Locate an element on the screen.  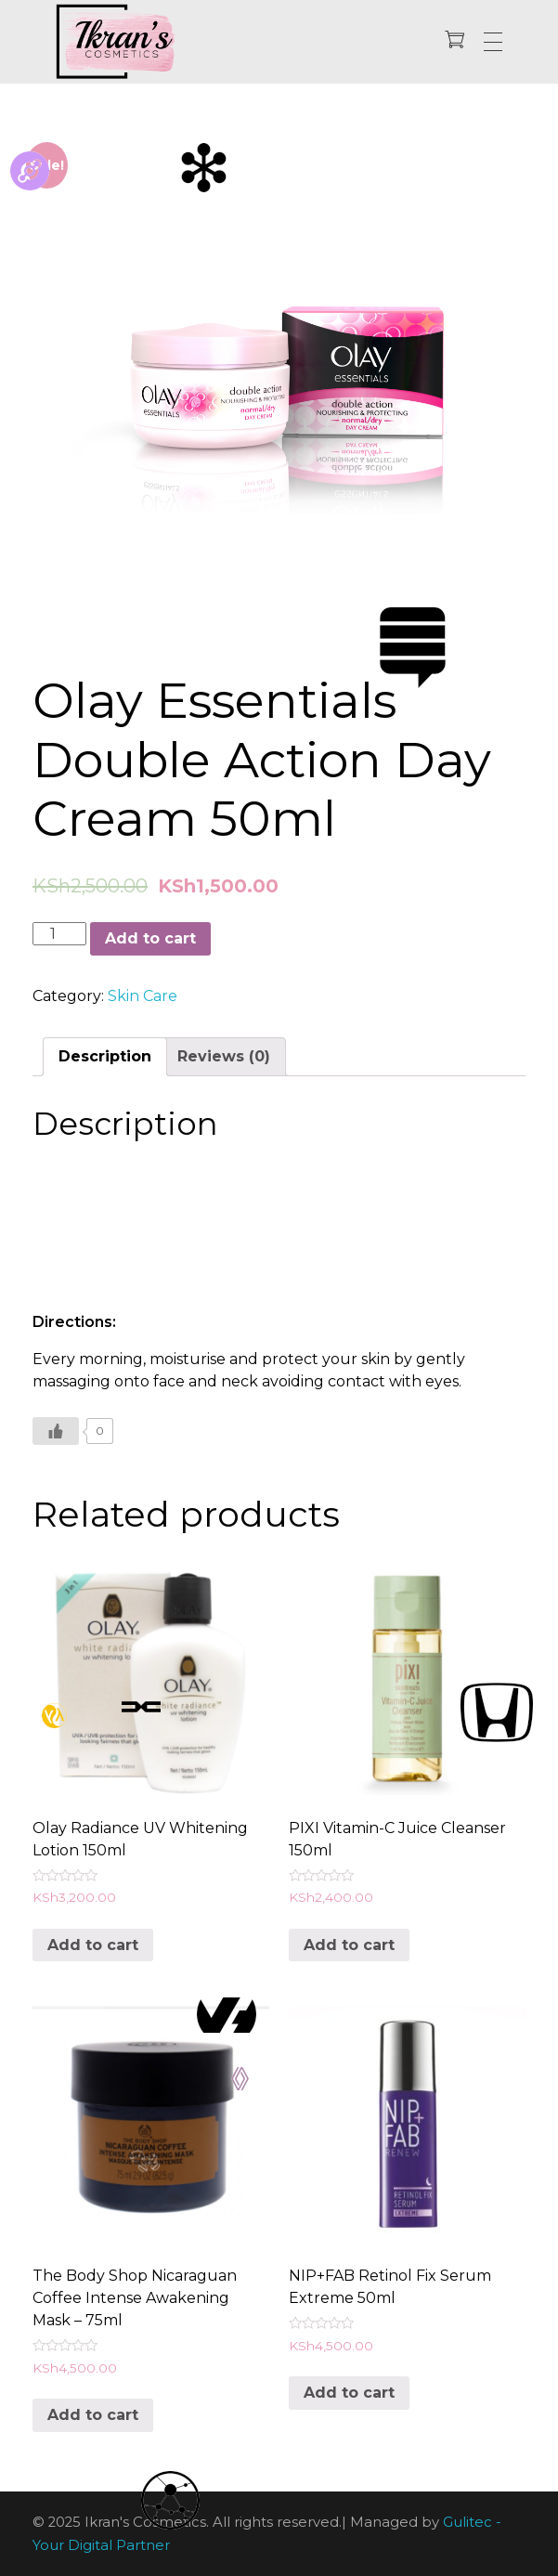
Honda brand or dealership app is located at coordinates (497, 1712).